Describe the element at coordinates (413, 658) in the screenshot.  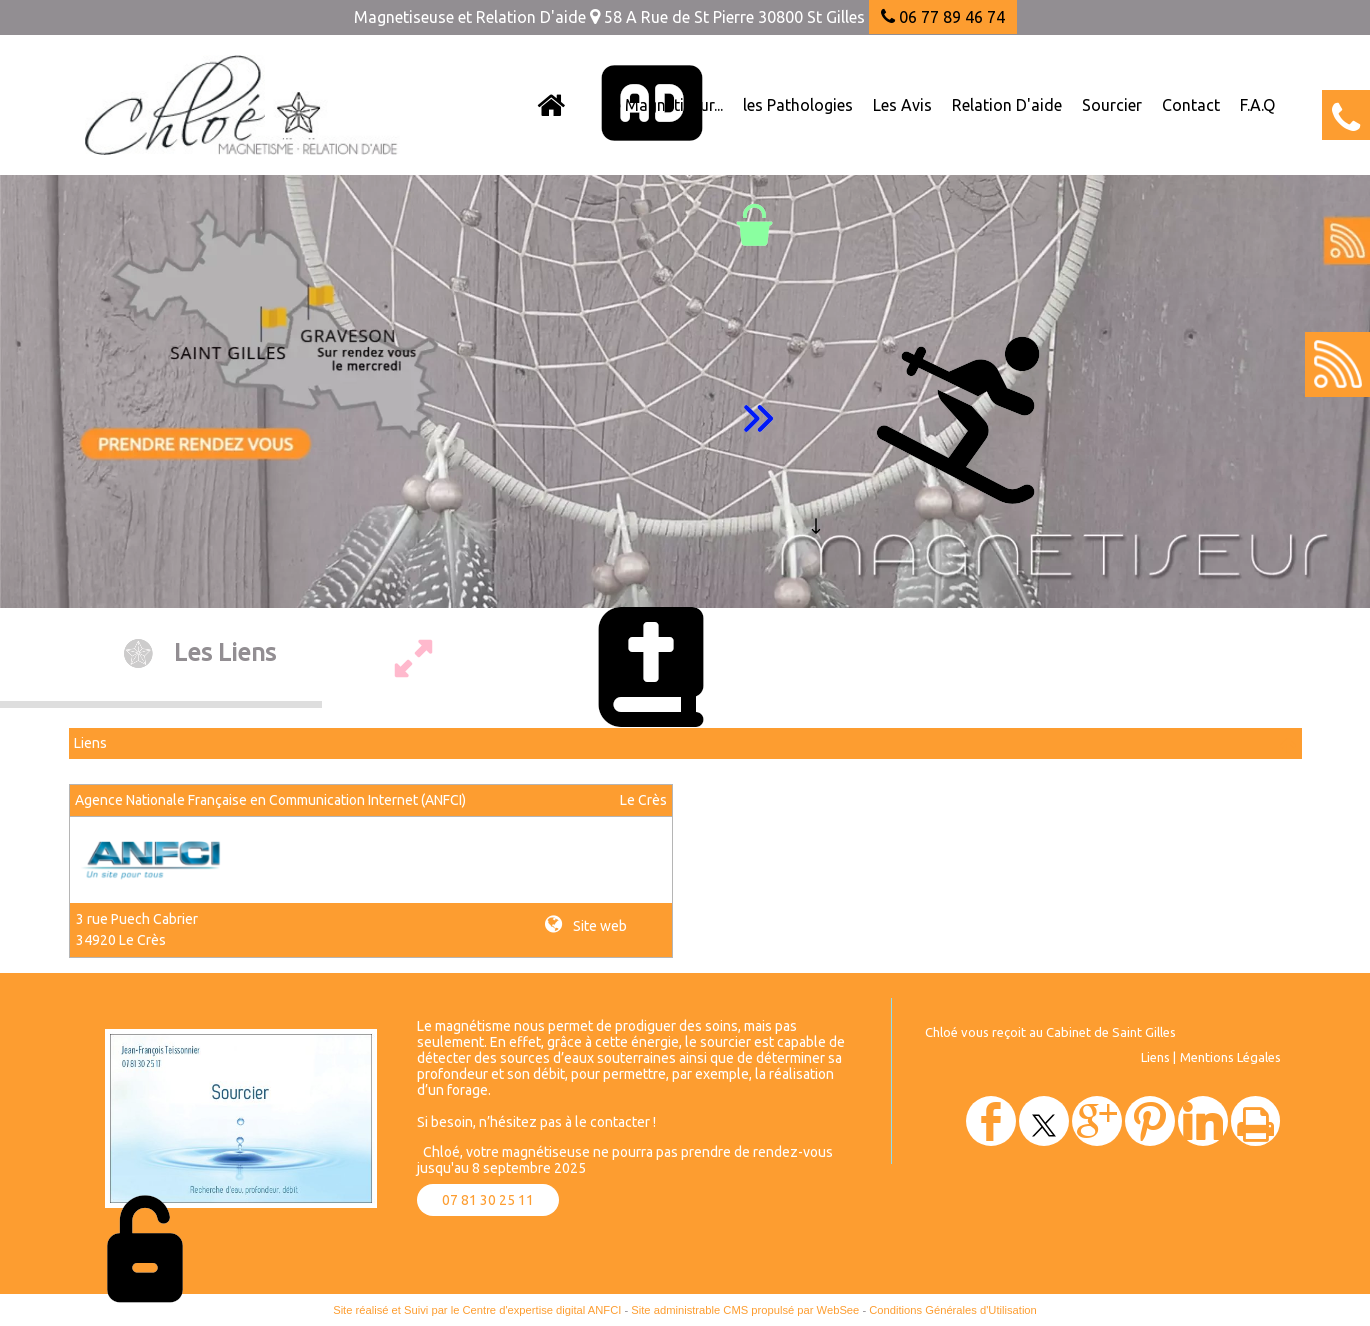
I see `expand to fullscreen mode` at that location.